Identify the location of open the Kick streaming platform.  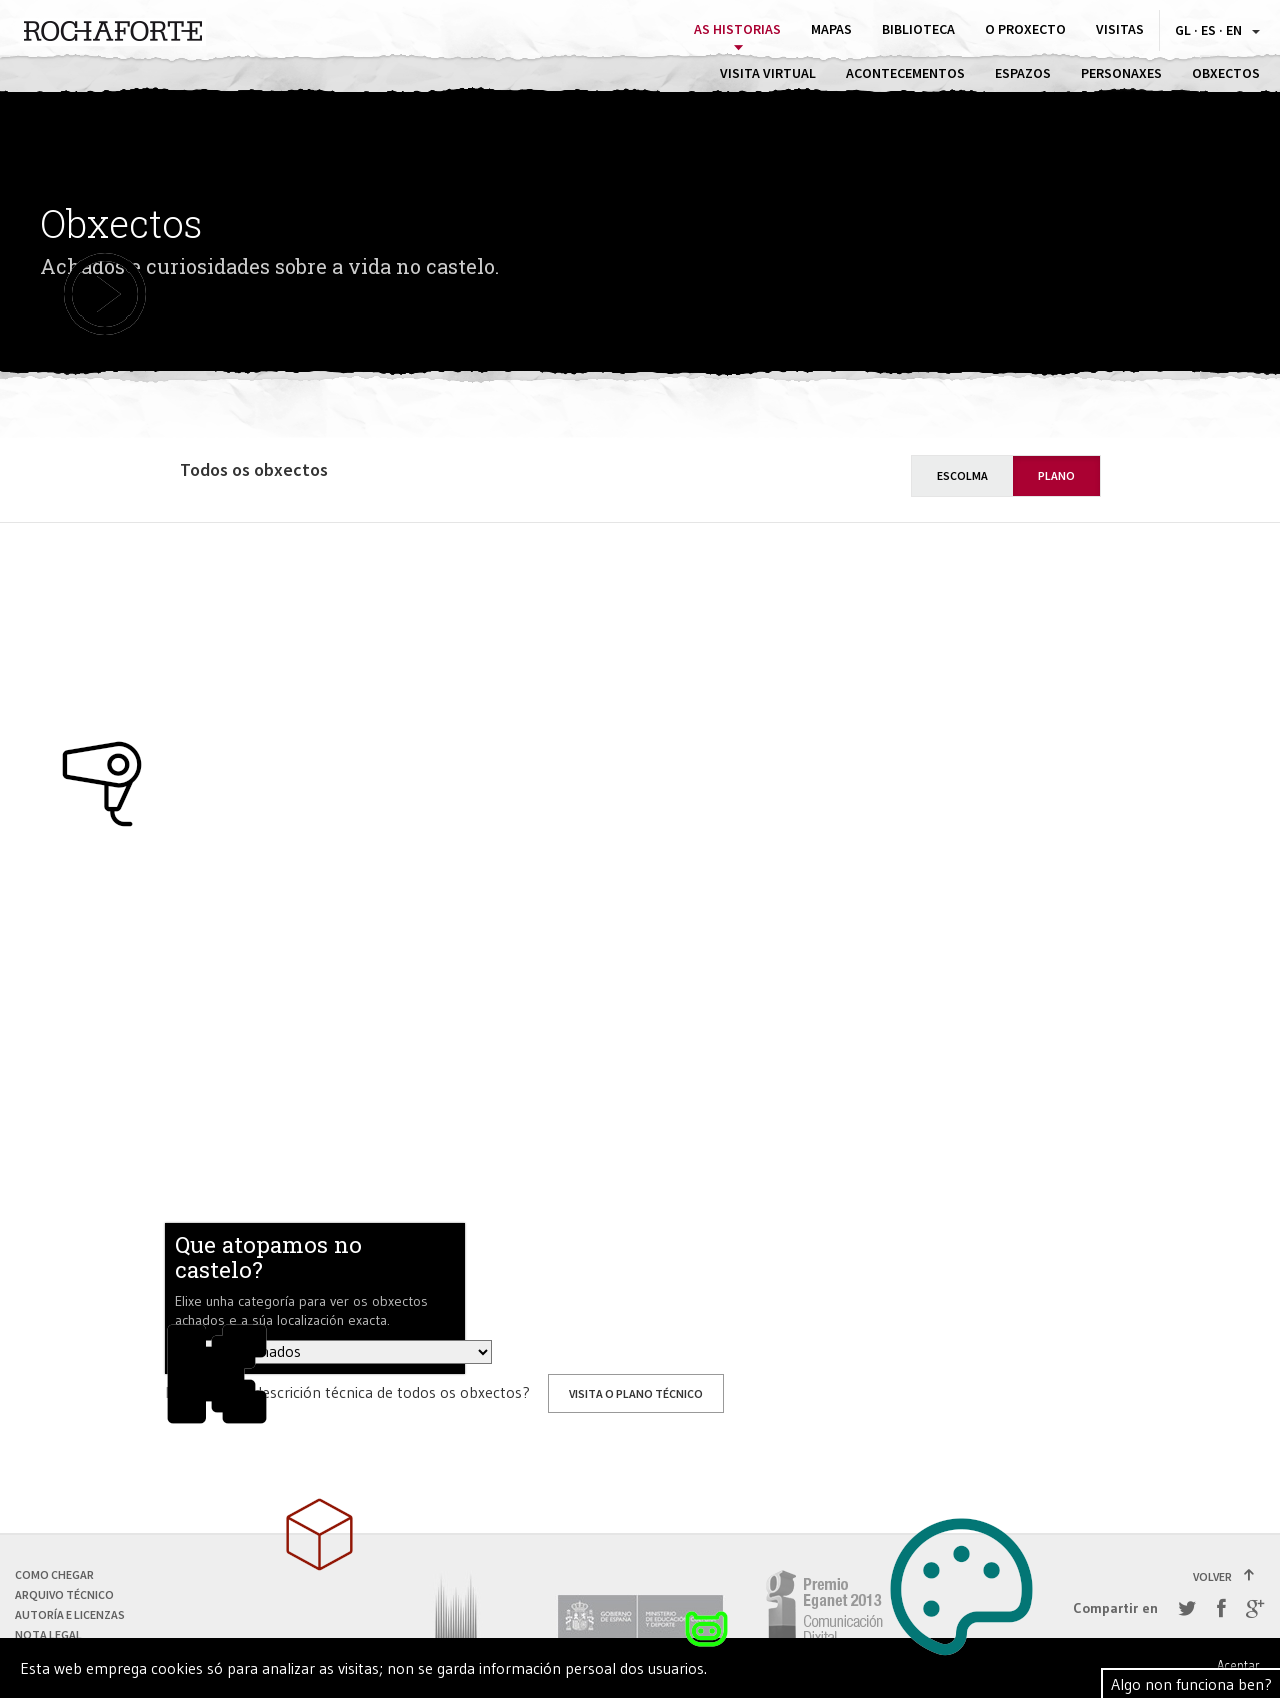
(217, 1374).